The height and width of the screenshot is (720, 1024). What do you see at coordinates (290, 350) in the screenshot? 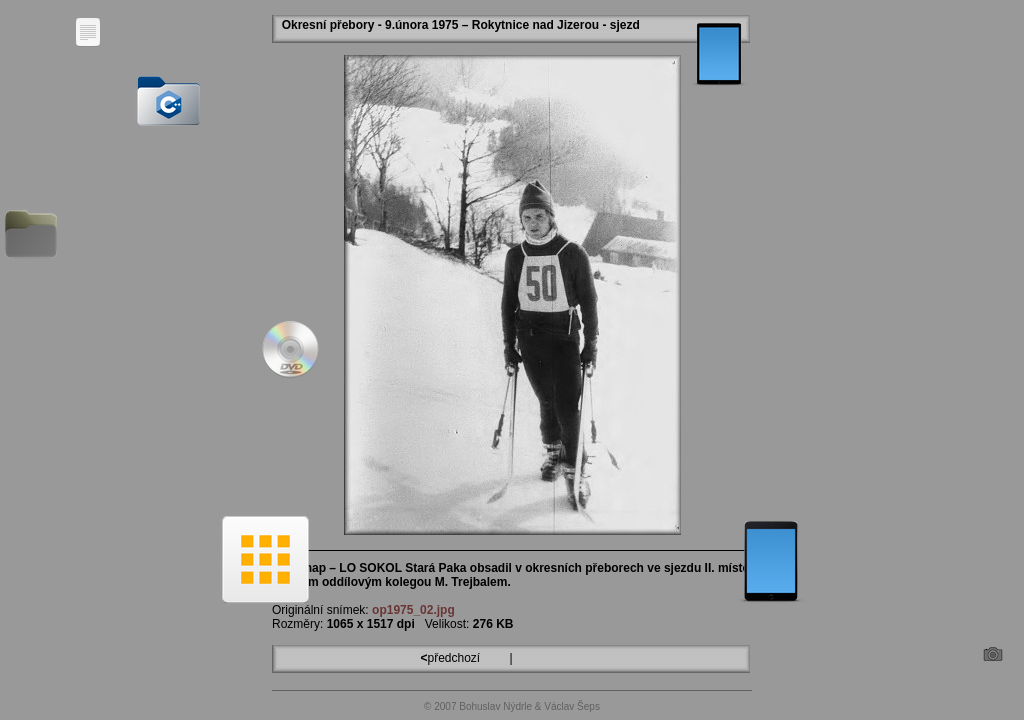
I see `access DVD drive or optical disc contents` at bounding box center [290, 350].